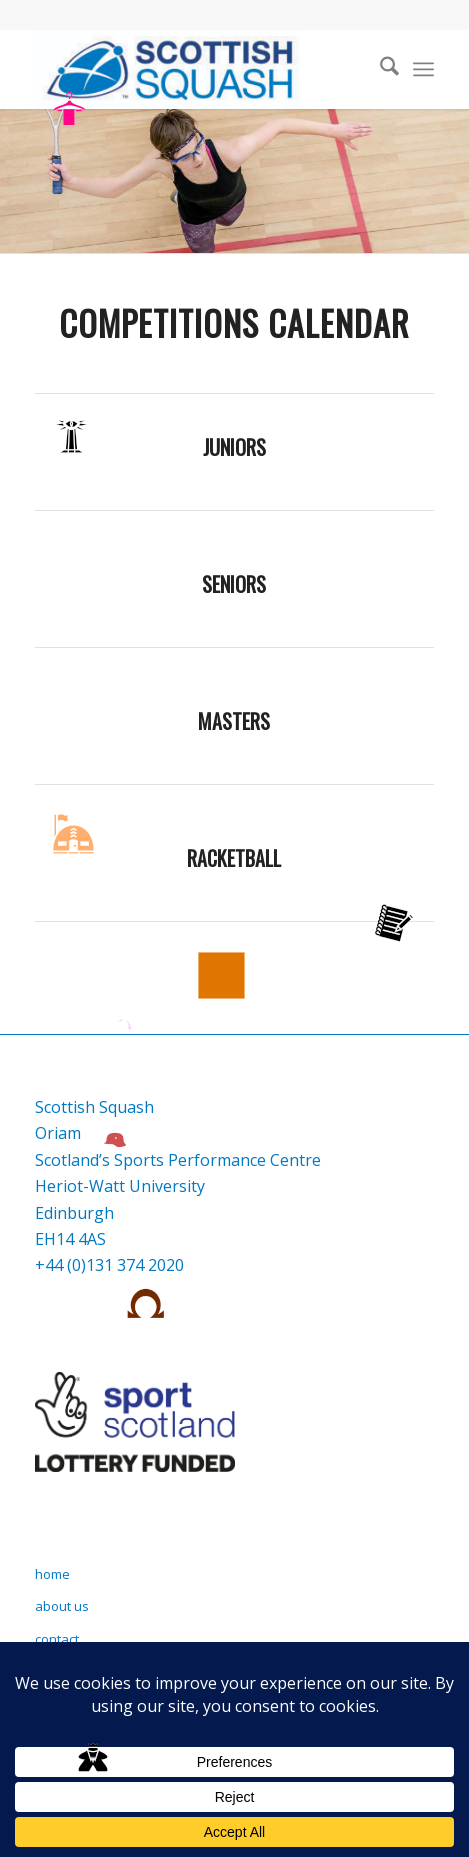 Image resolution: width=469 pixels, height=1857 pixels. Describe the element at coordinates (93, 1758) in the screenshot. I see `select the king piece in a board game` at that location.